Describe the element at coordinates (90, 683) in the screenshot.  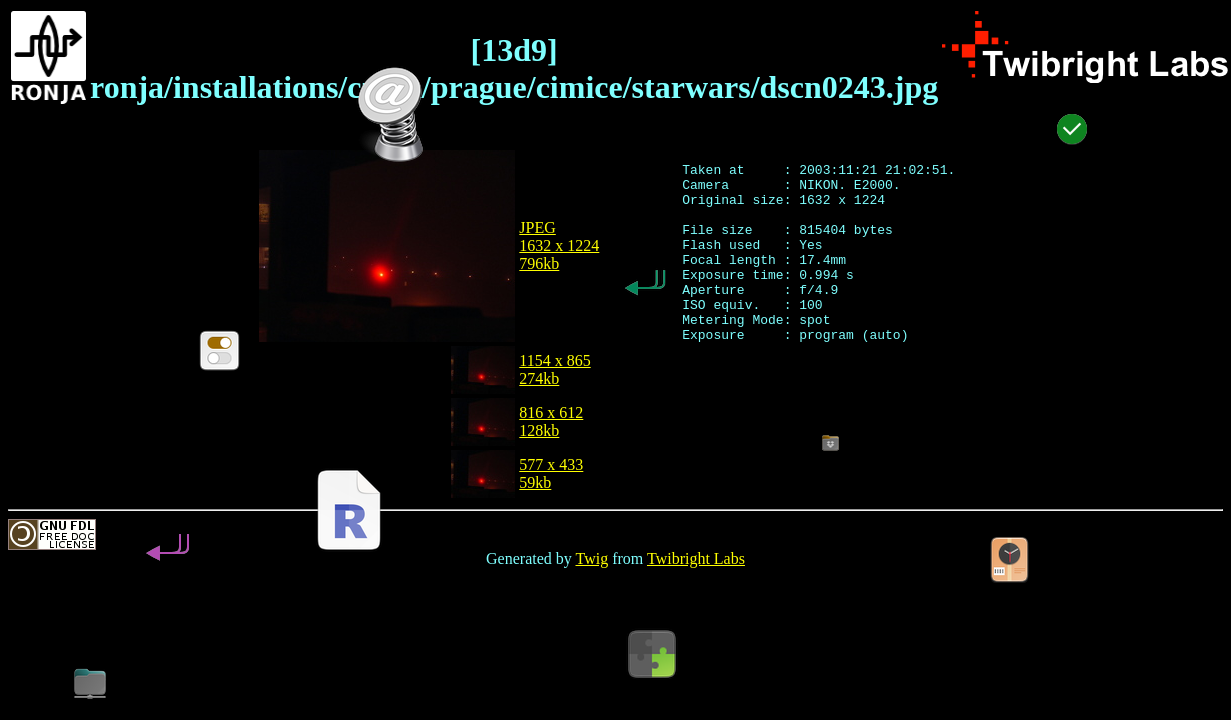
I see `access a remote or network folder` at that location.